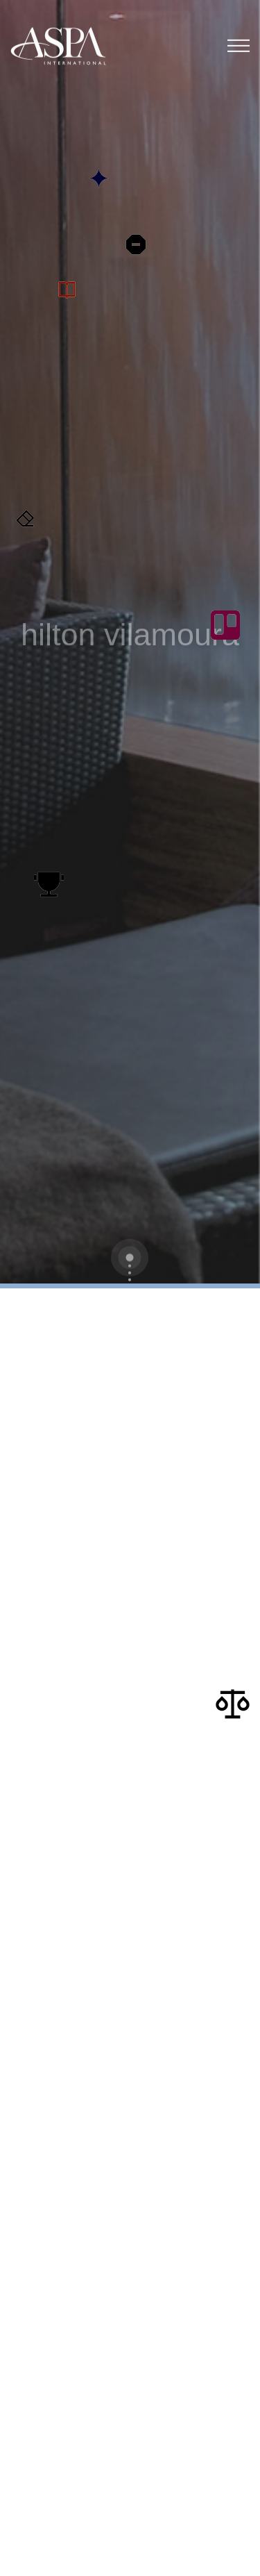 This screenshot has height=2576, width=260. Describe the element at coordinates (67, 289) in the screenshot. I see `open reading mode or e-reader` at that location.